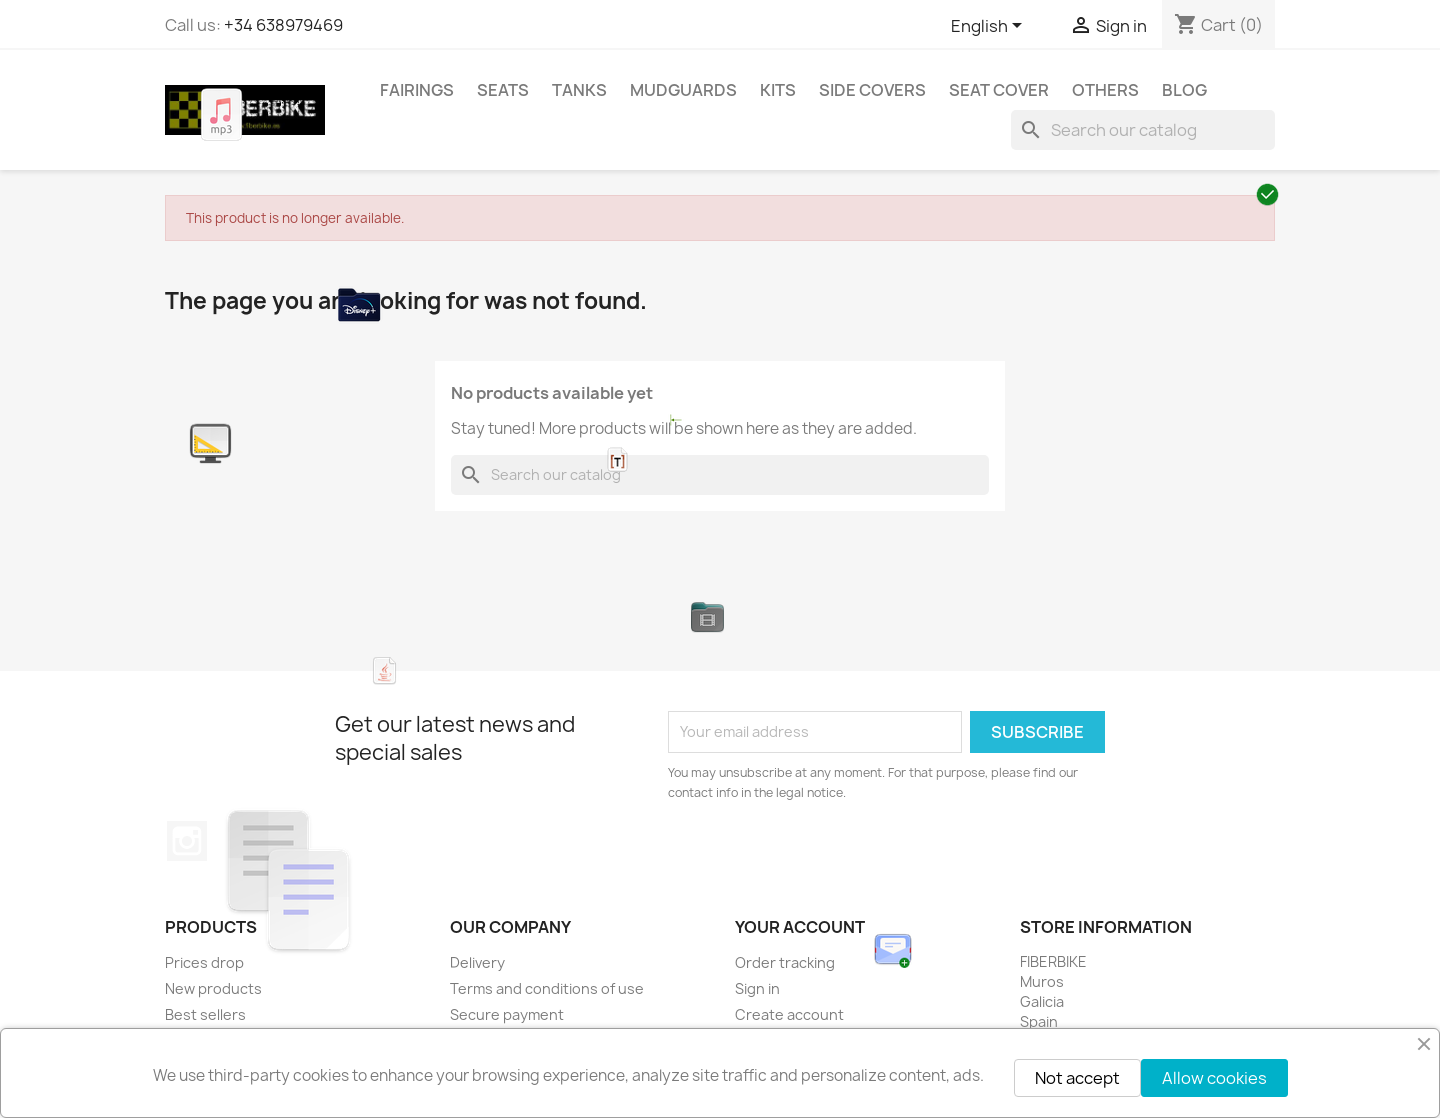 This screenshot has height=1118, width=1440. I want to click on indicates a java source code file, so click(384, 670).